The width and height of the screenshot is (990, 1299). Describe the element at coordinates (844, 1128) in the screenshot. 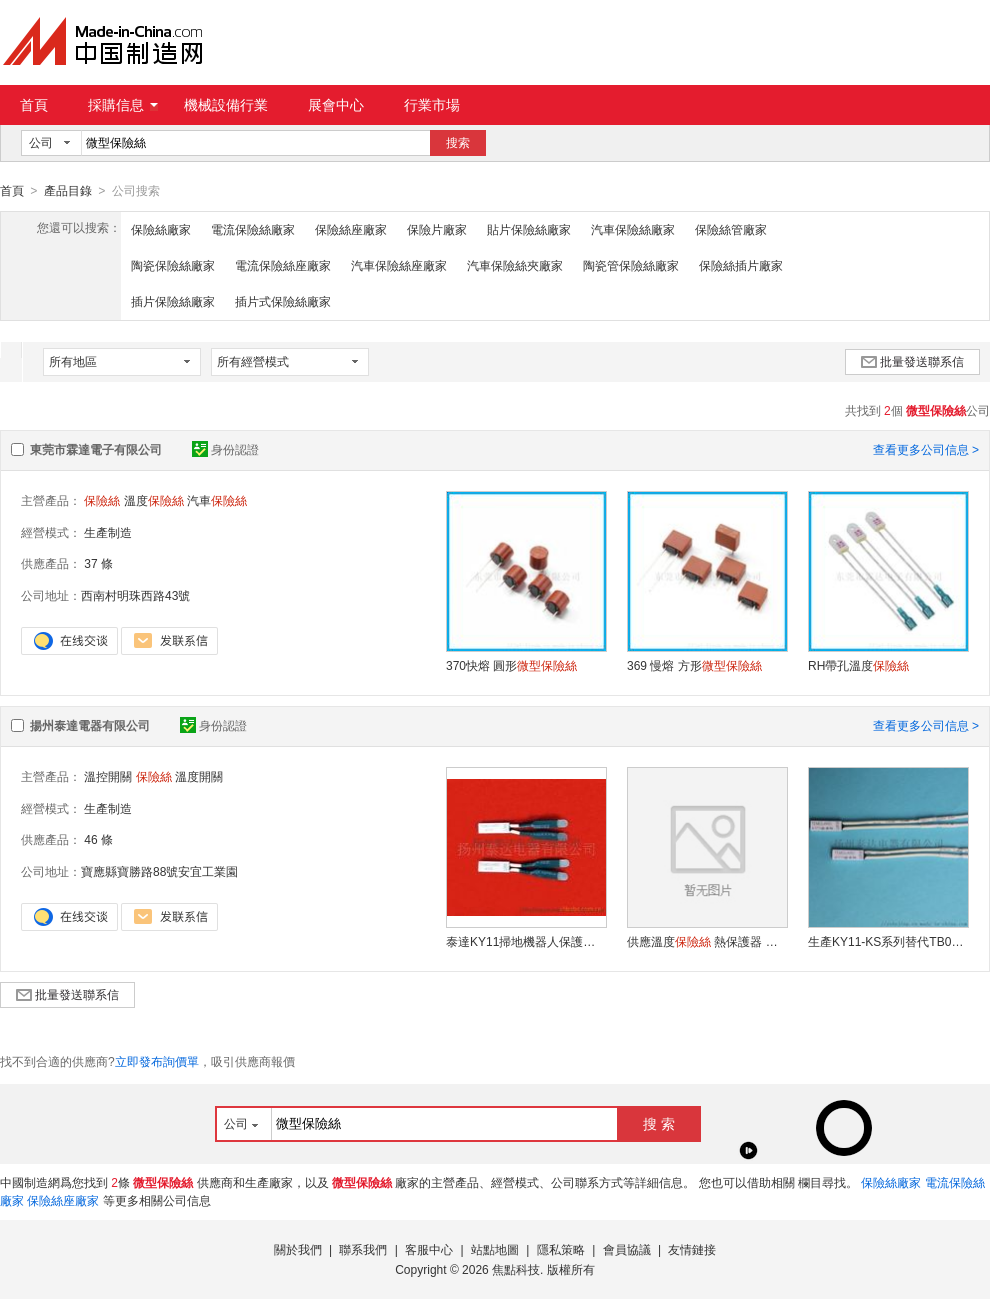

I see `indicates an unread item or notification` at that location.